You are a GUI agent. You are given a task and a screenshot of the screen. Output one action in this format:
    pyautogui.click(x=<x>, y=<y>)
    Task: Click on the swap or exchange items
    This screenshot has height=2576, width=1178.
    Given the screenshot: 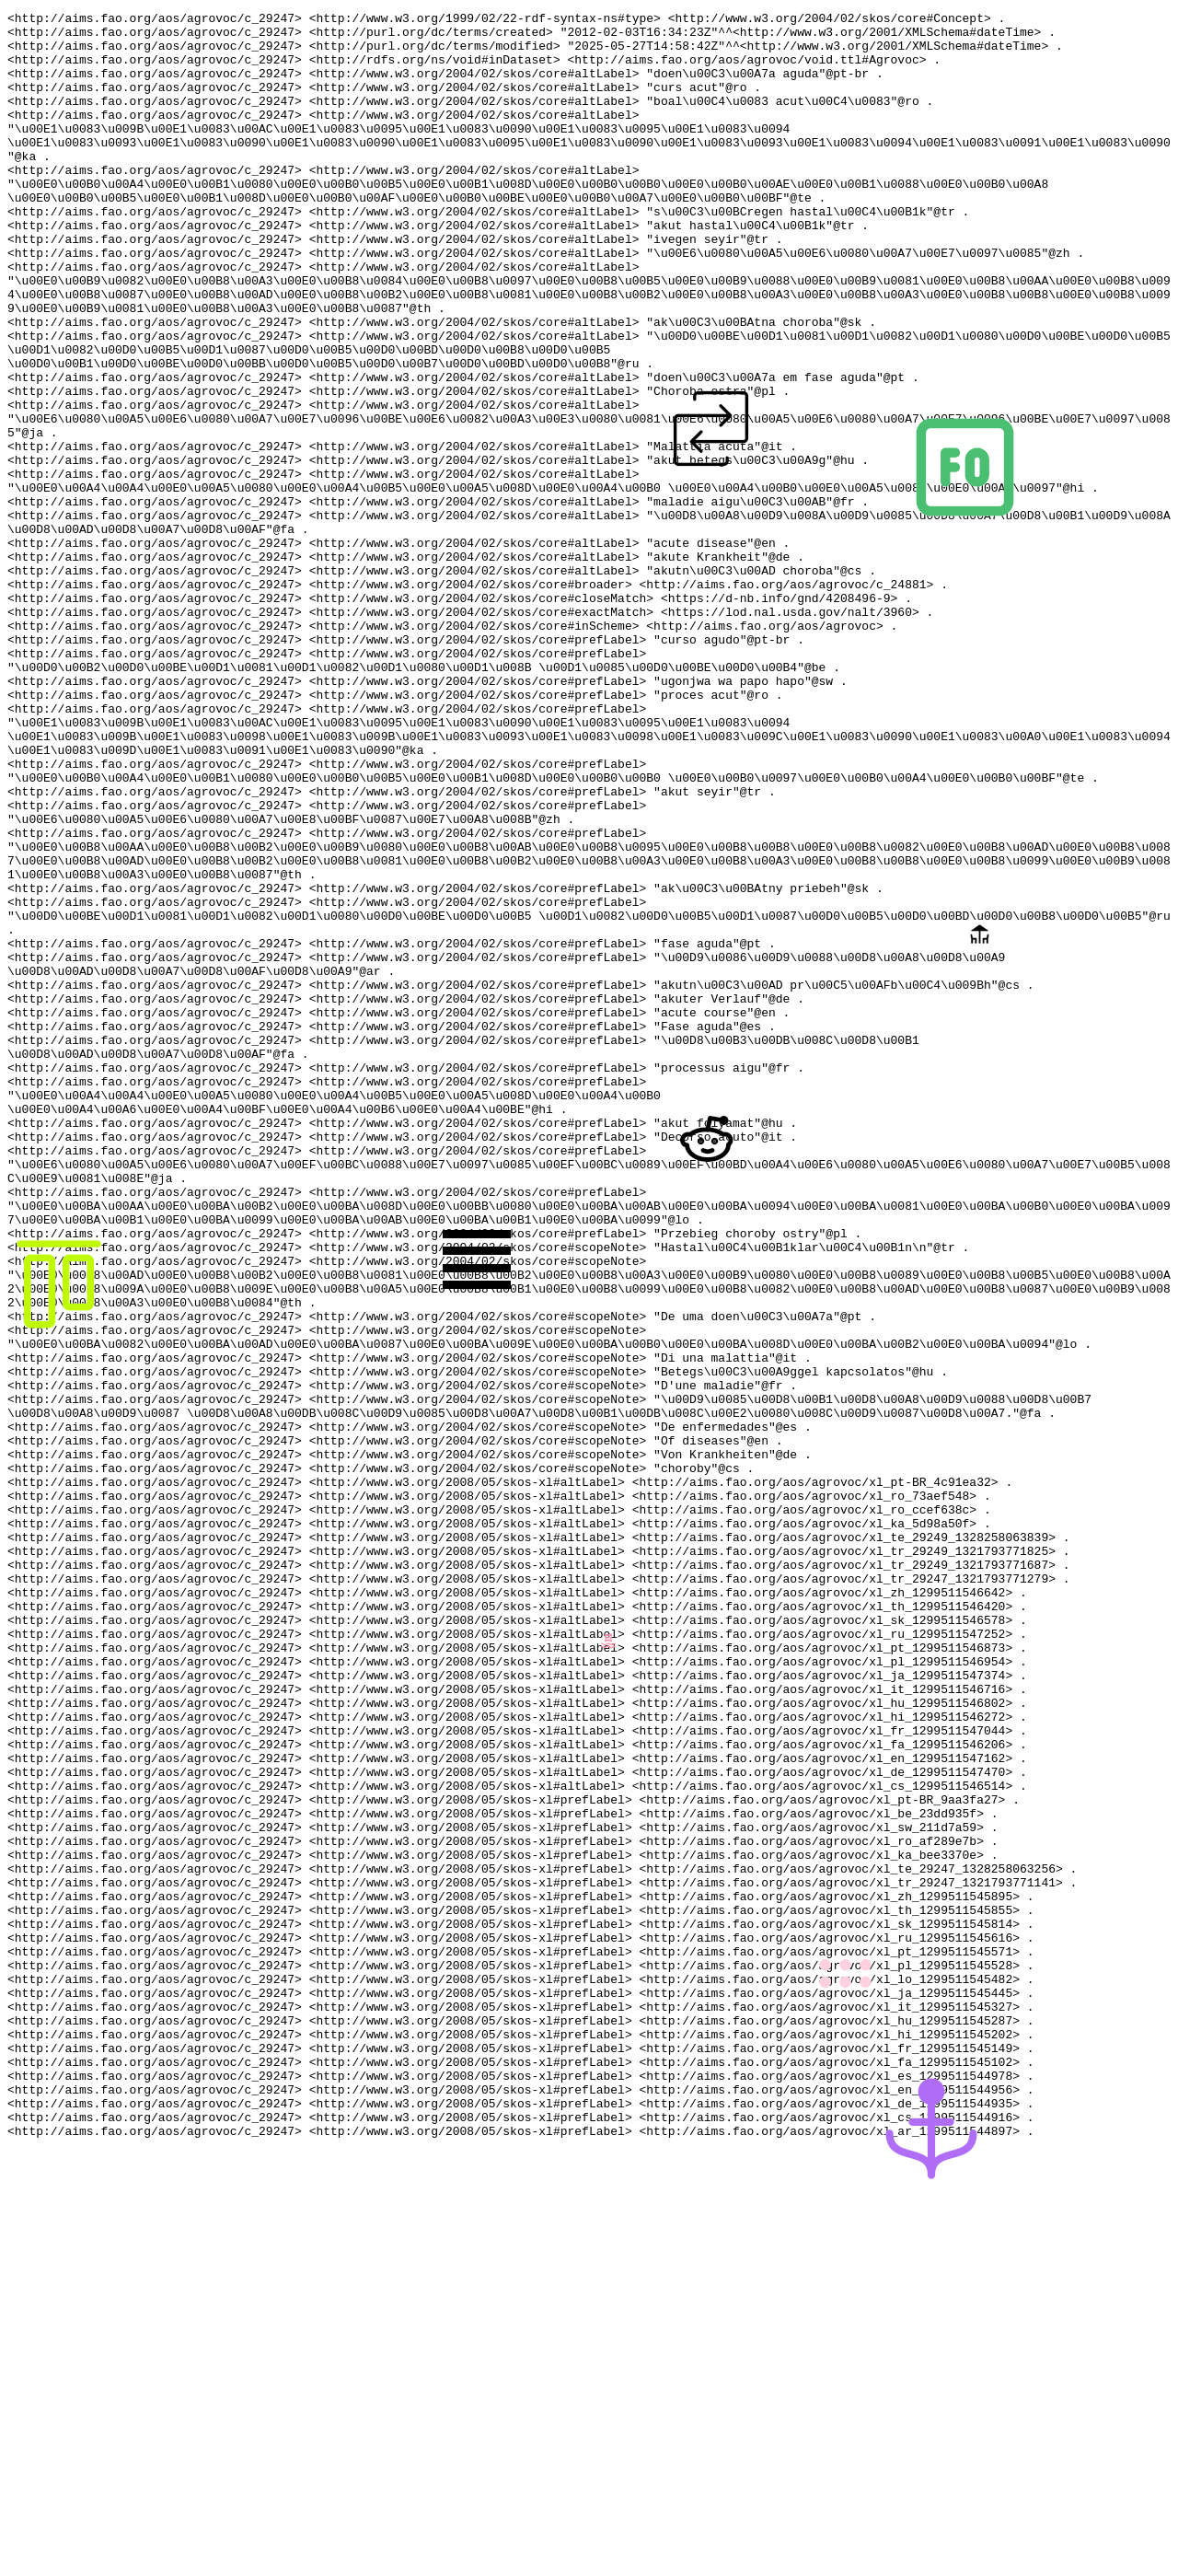 What is the action you would take?
    pyautogui.click(x=710, y=428)
    